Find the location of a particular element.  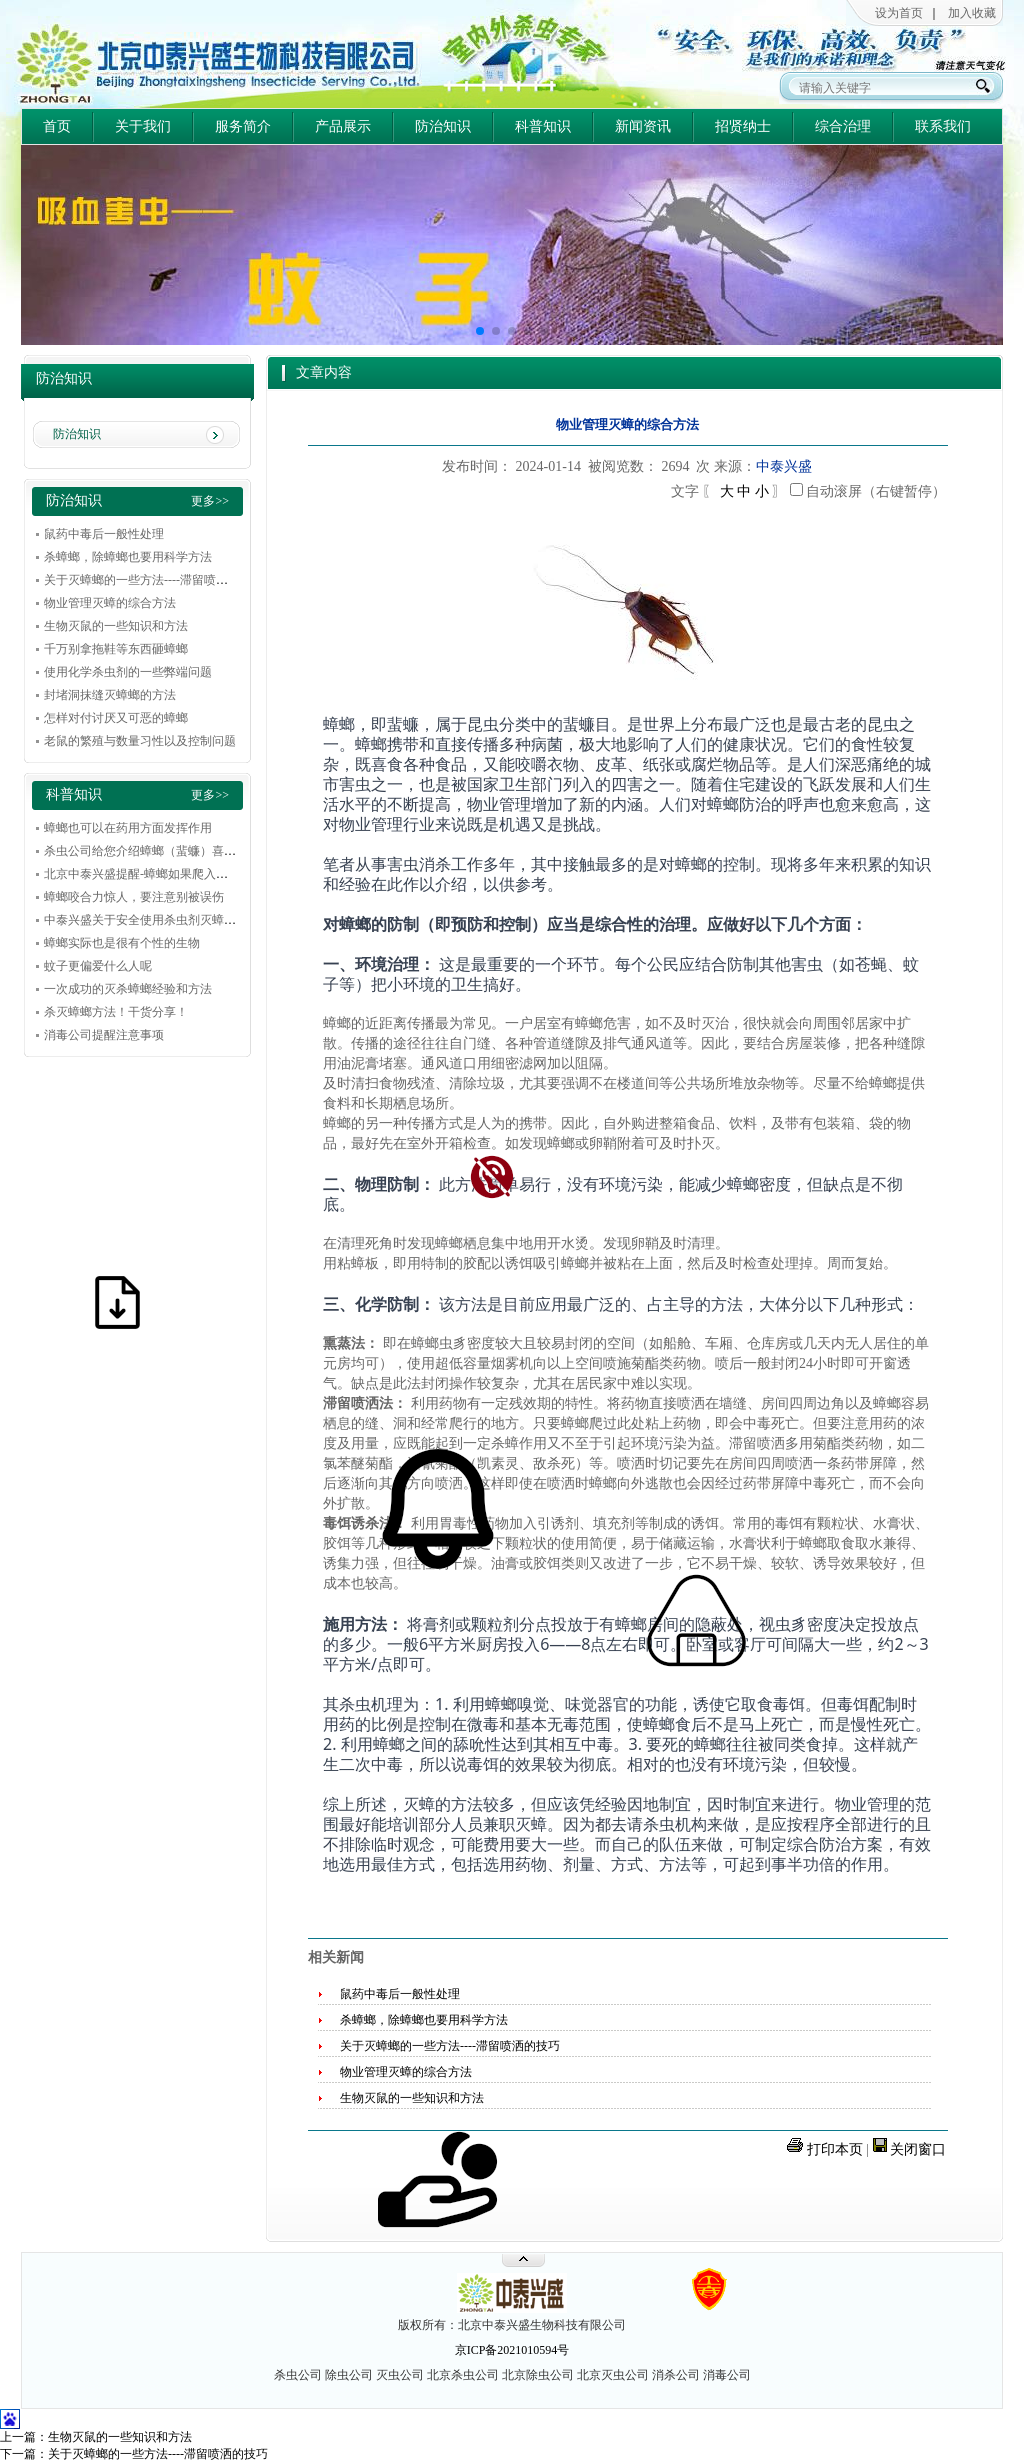

download file is located at coordinates (117, 1302).